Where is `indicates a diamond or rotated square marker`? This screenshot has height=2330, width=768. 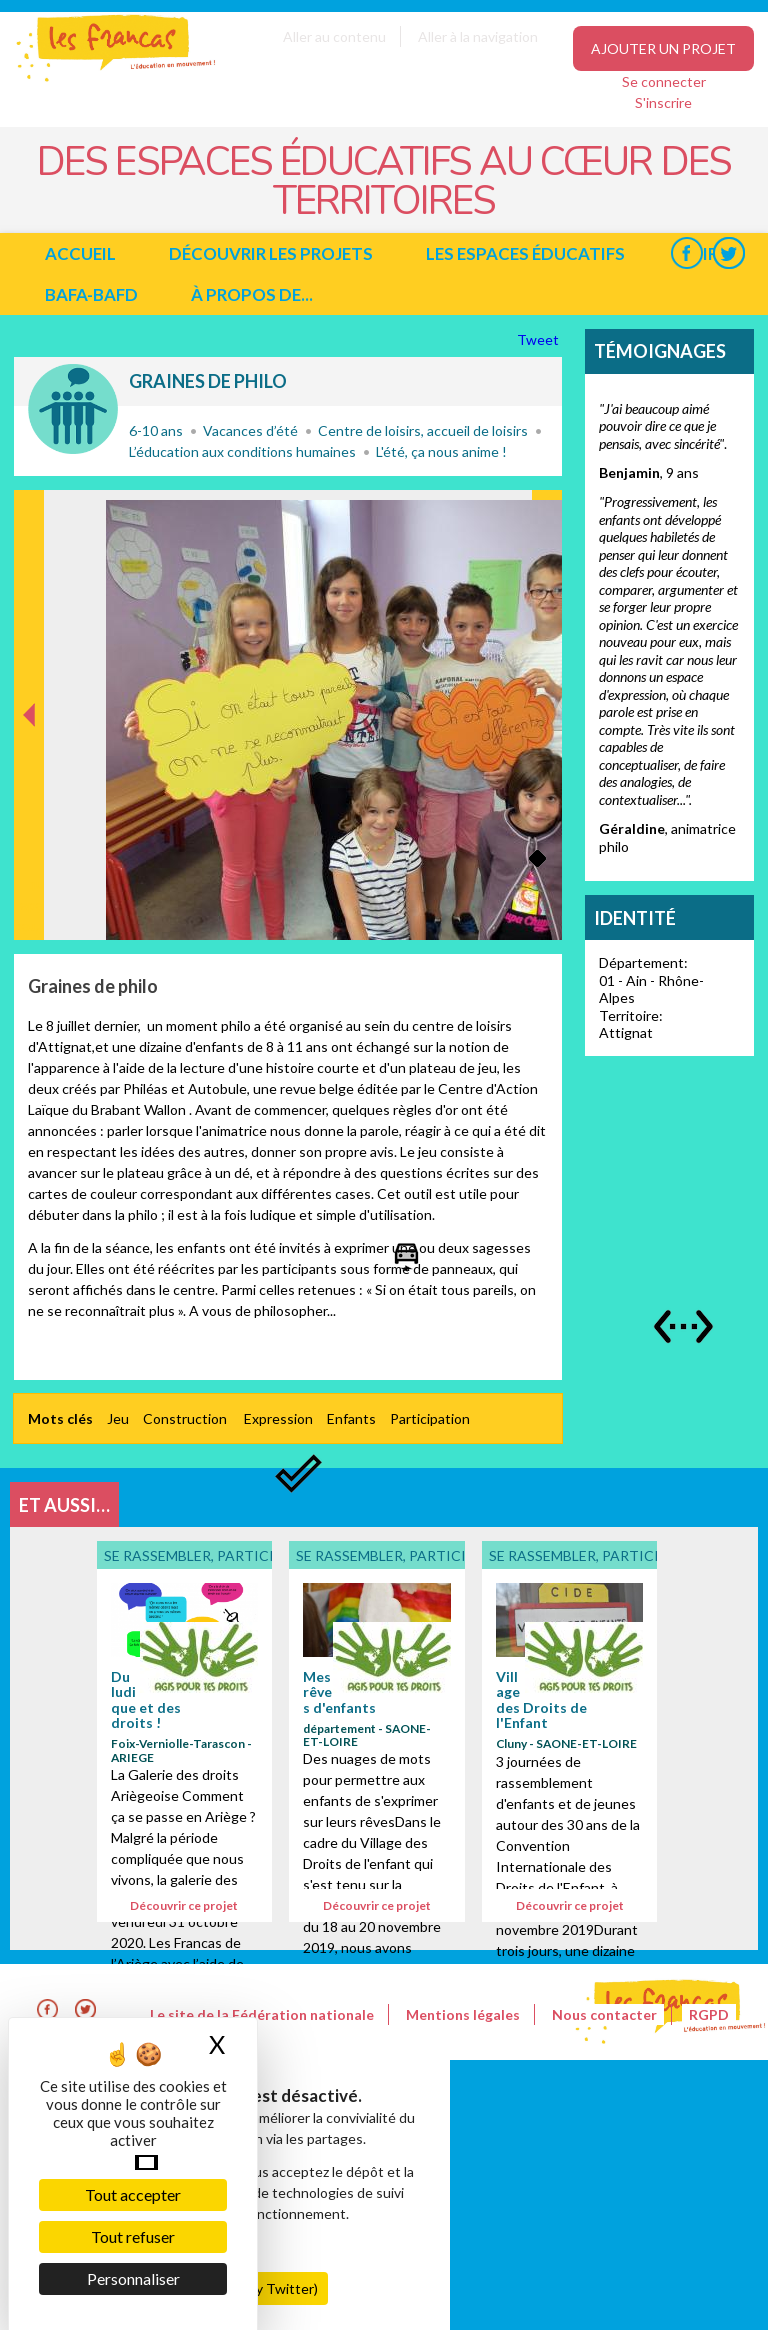
indicates a diamond or rotated square marker is located at coordinates (537, 858).